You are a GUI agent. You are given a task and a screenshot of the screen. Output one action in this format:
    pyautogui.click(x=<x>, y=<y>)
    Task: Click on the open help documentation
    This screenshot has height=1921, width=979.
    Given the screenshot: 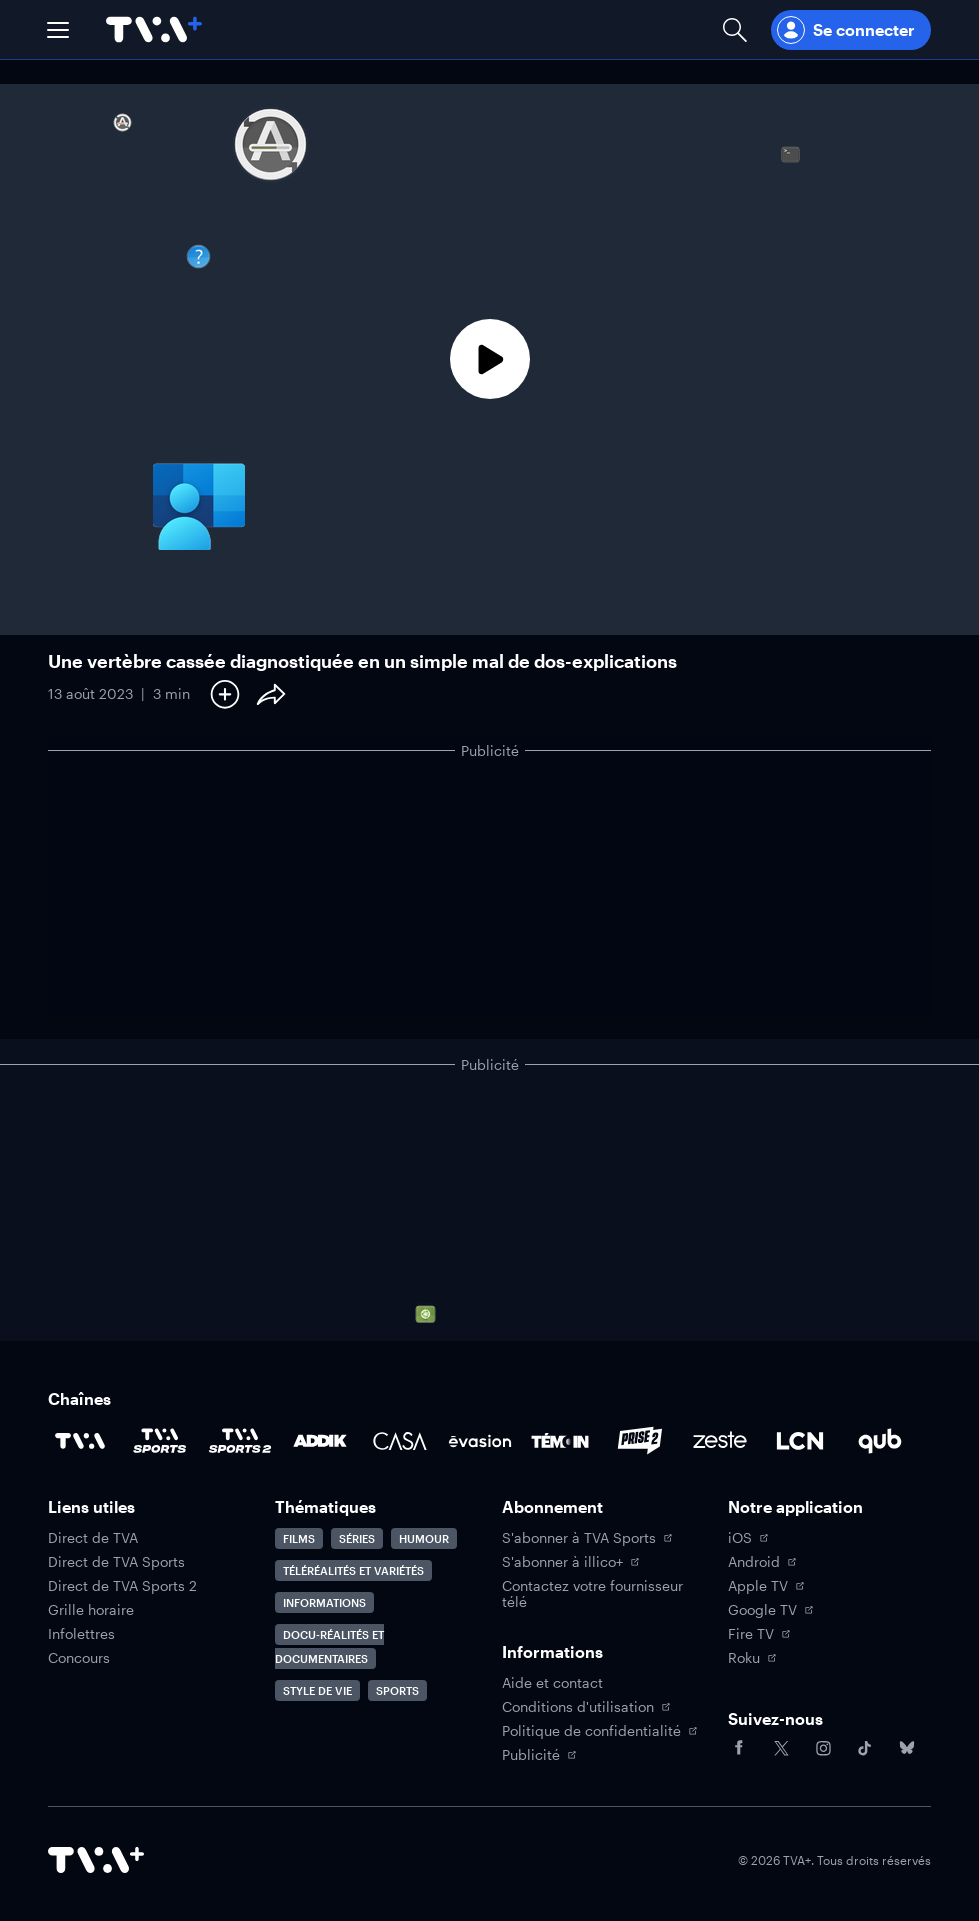 What is the action you would take?
    pyautogui.click(x=198, y=256)
    